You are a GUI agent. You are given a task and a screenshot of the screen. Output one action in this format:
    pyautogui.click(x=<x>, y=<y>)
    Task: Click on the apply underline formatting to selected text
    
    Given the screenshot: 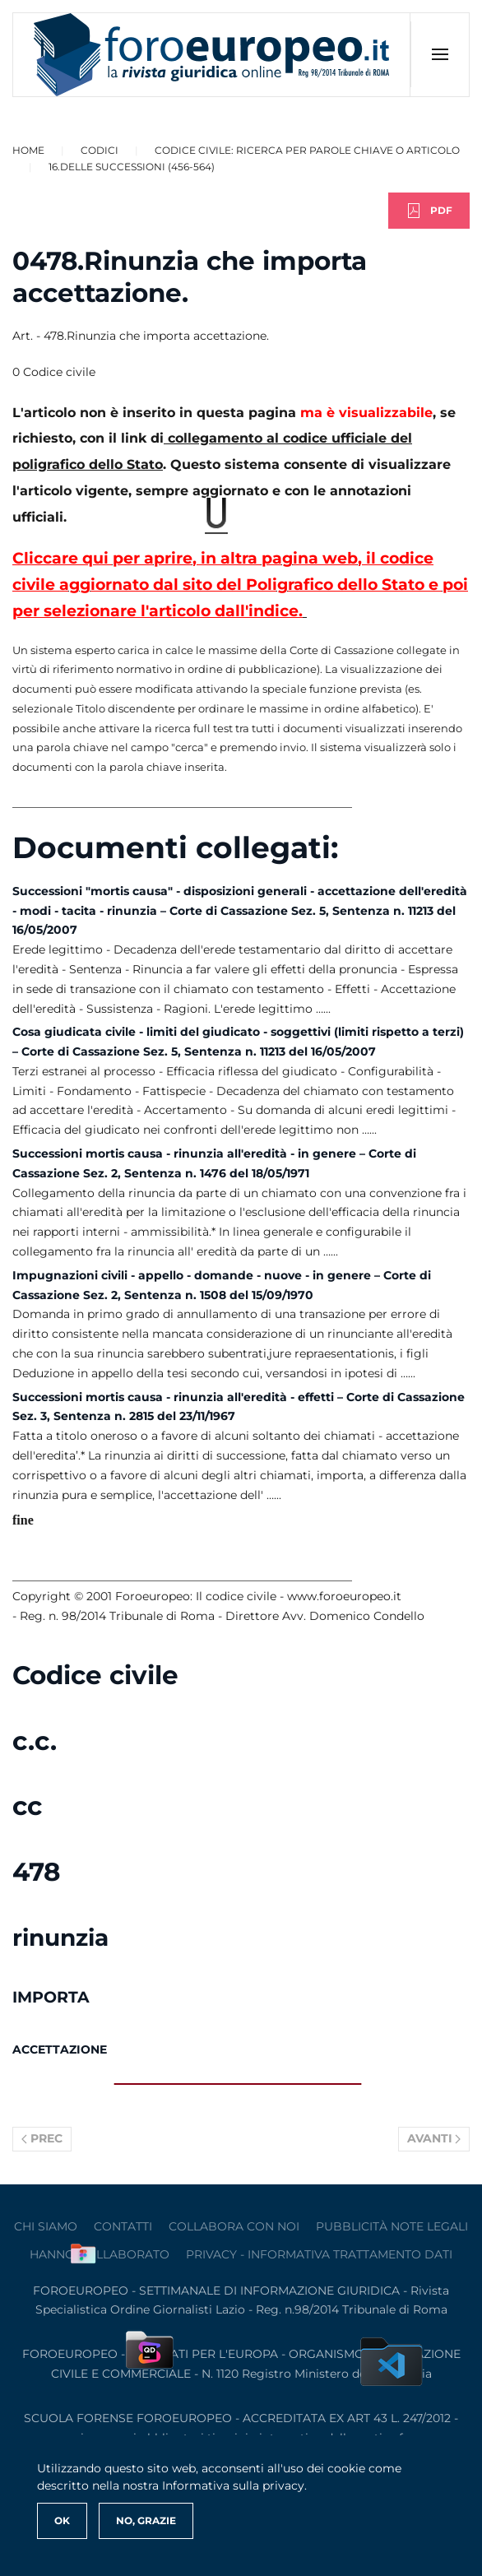 What is the action you would take?
    pyautogui.click(x=216, y=516)
    